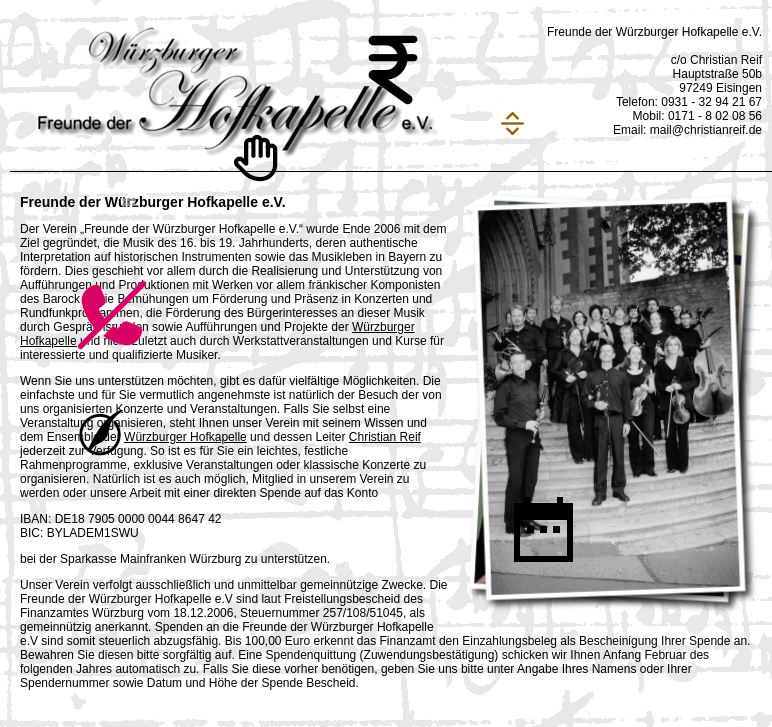  Describe the element at coordinates (257, 158) in the screenshot. I see `stop or pause an action` at that location.